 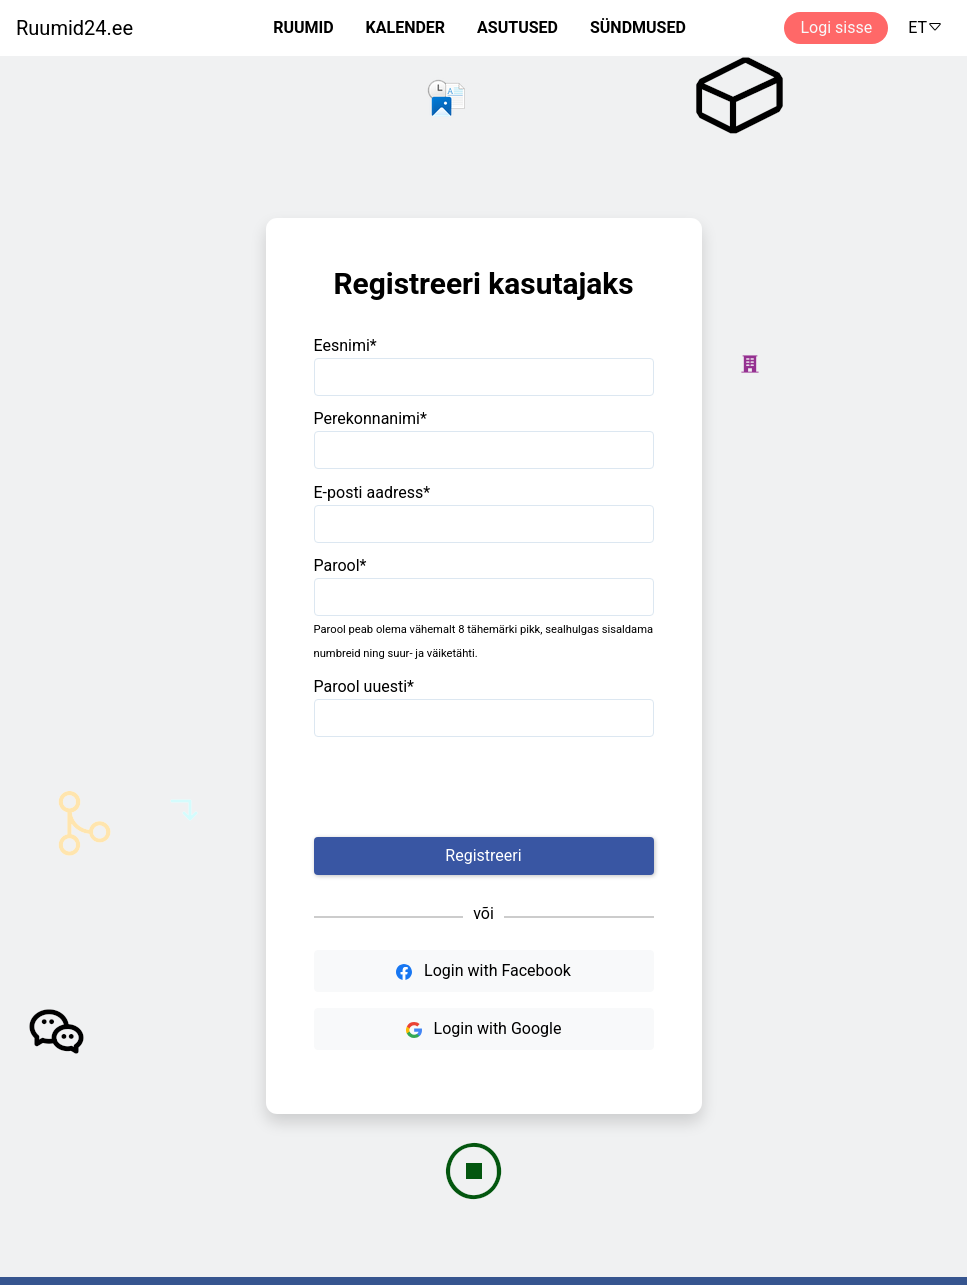 I want to click on view recently accessed files or documents, so click(x=446, y=98).